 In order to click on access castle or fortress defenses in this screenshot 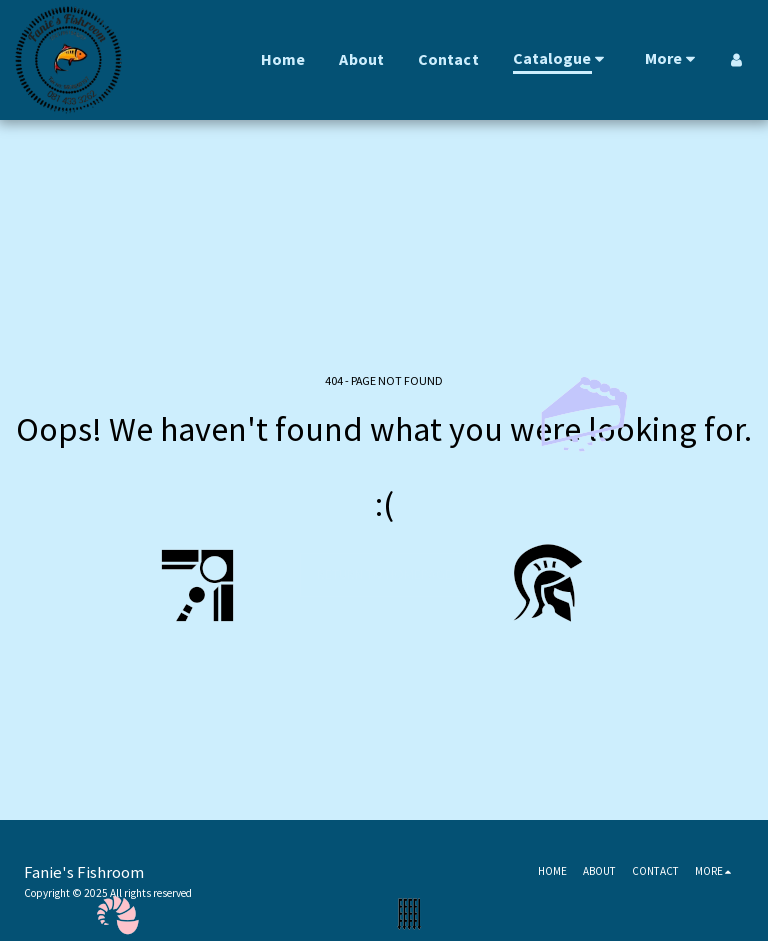, I will do `click(409, 914)`.